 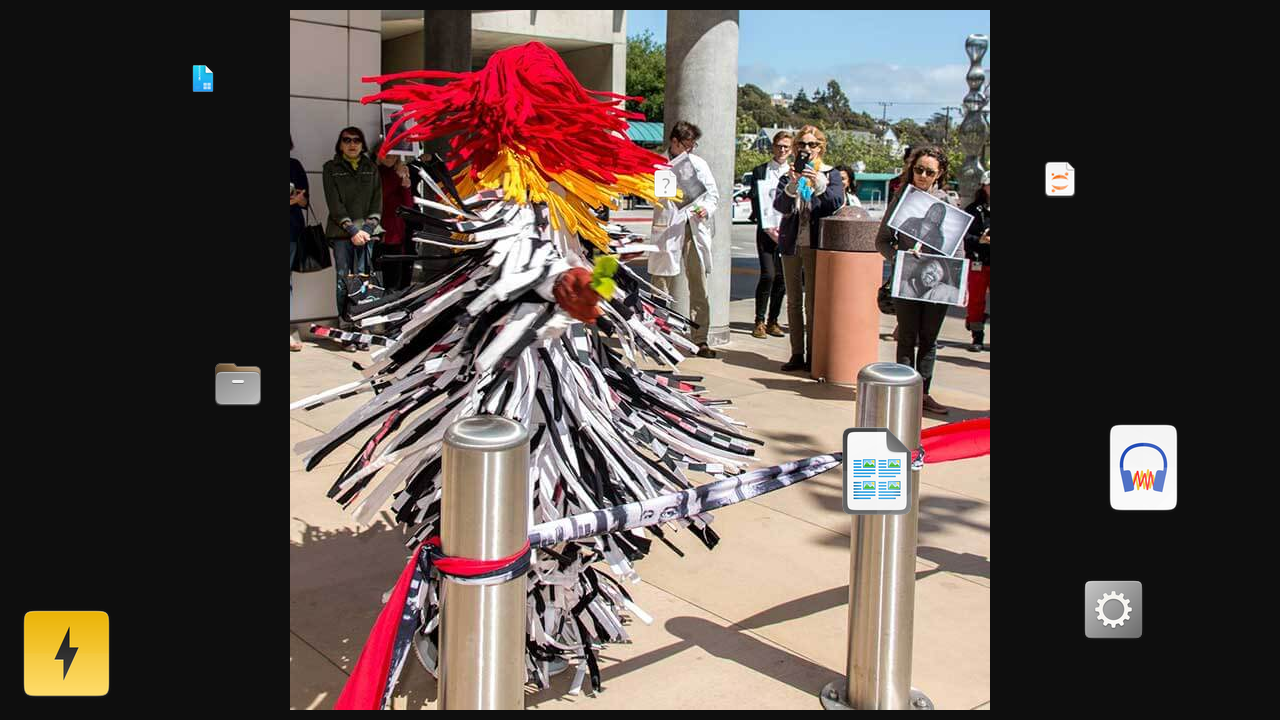 I want to click on open the file manager application, so click(x=238, y=384).